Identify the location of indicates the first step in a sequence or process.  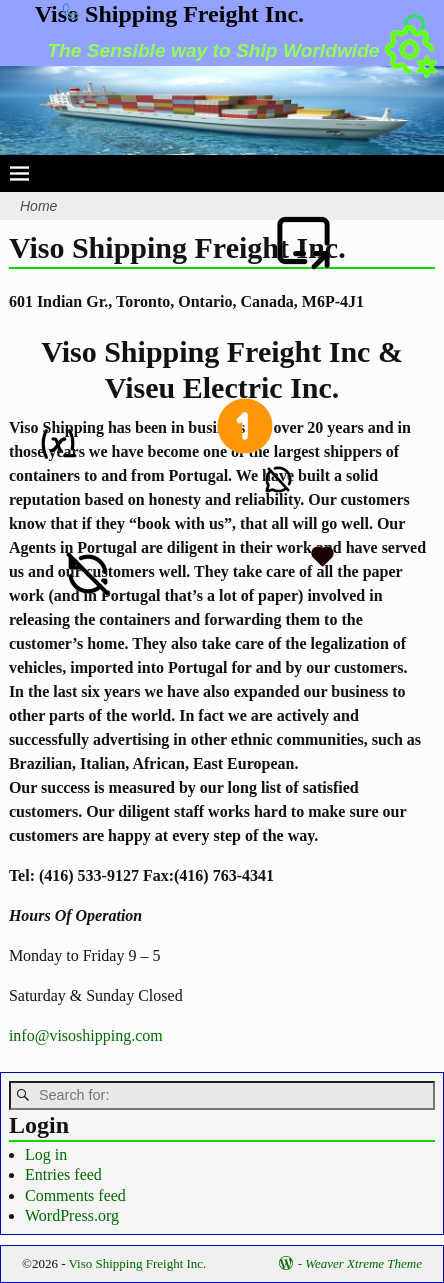
(245, 426).